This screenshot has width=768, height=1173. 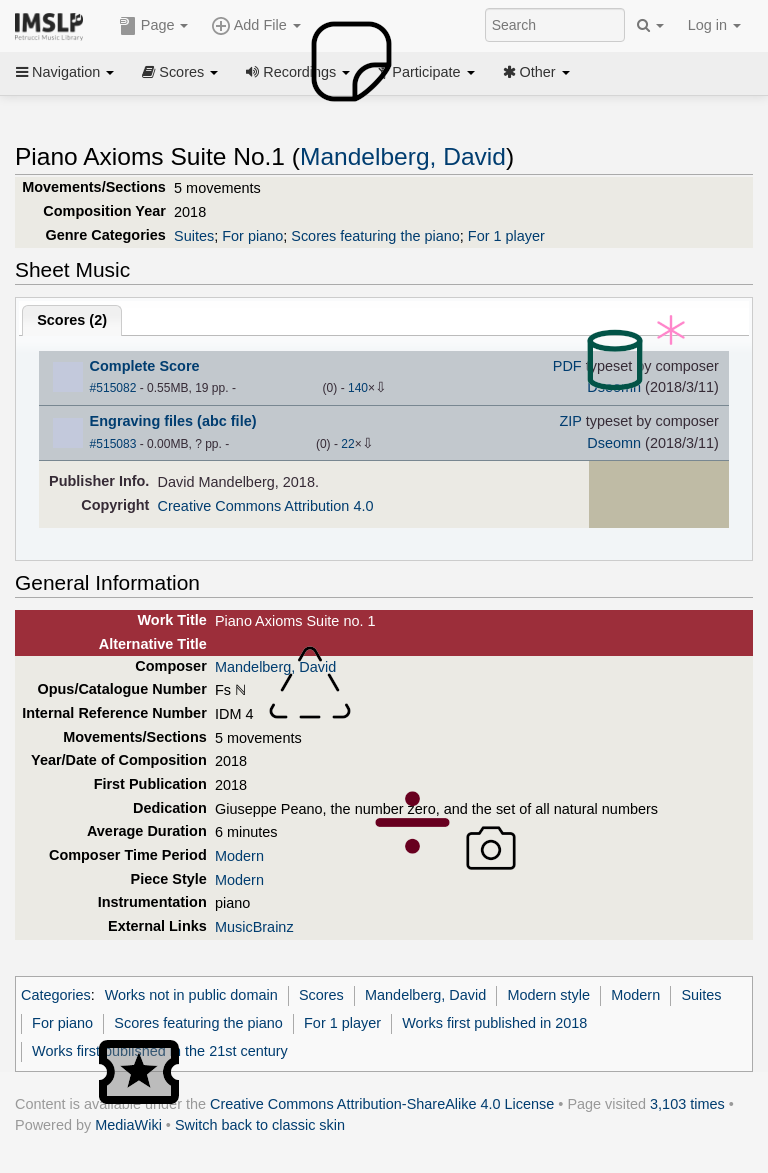 What do you see at coordinates (310, 684) in the screenshot?
I see `indicates incomplete or pending status` at bounding box center [310, 684].